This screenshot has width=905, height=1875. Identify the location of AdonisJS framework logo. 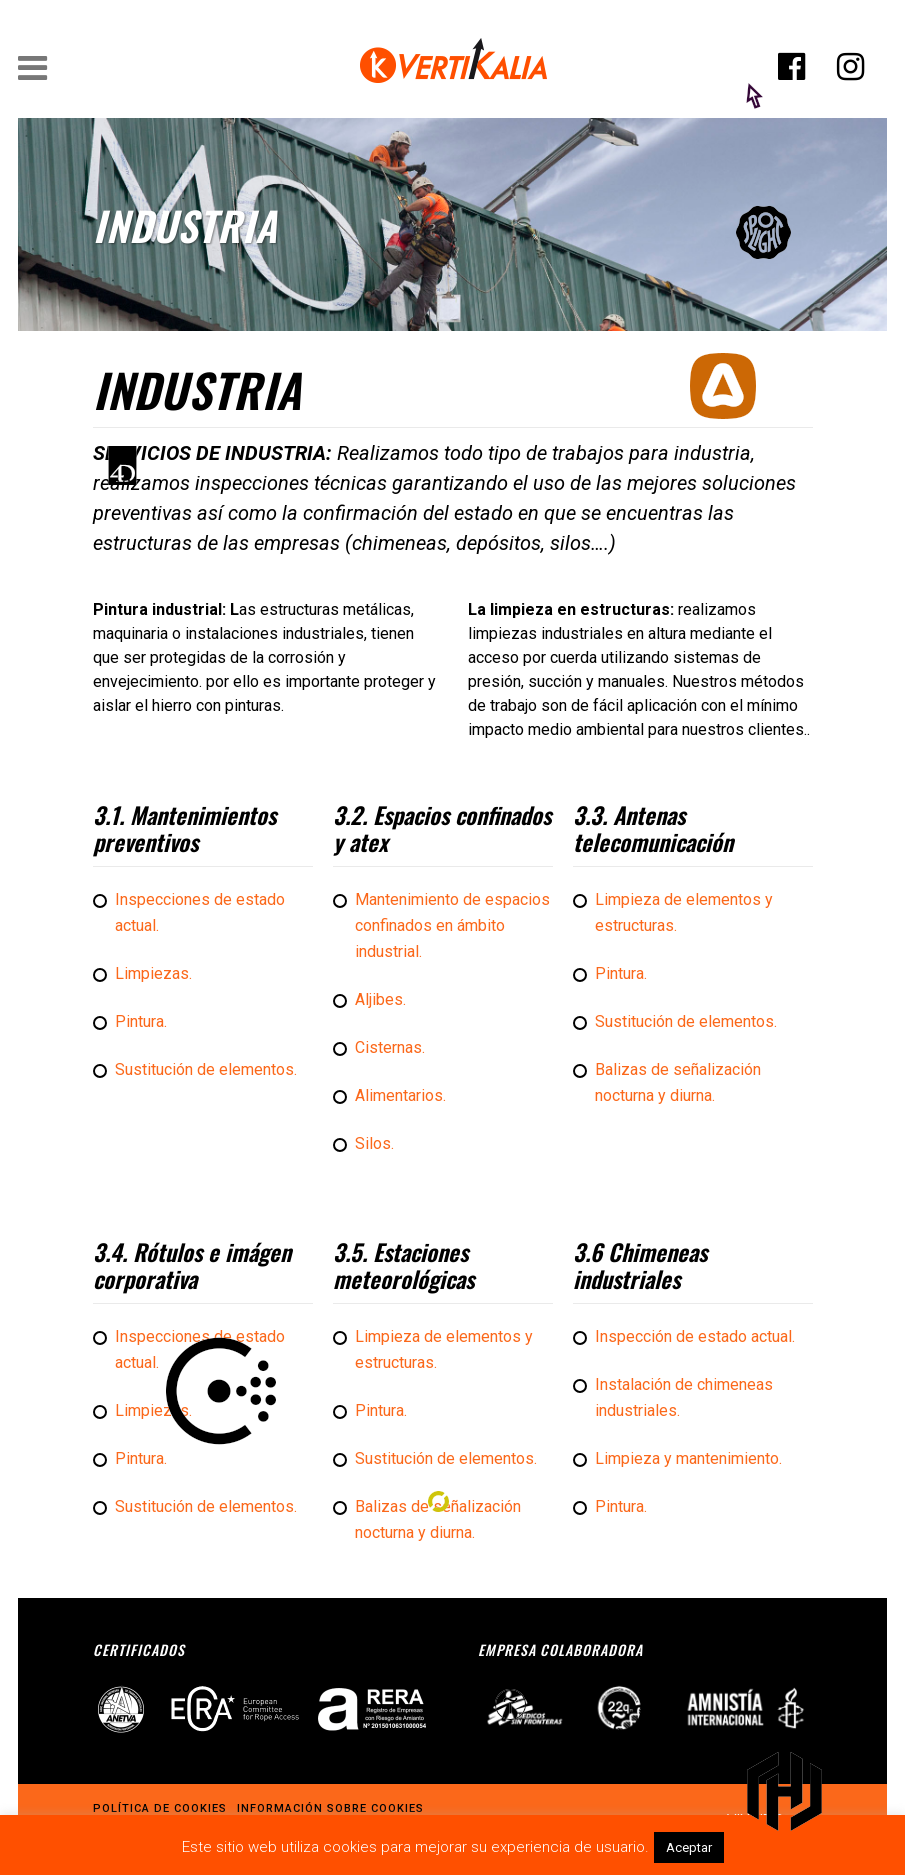
(723, 386).